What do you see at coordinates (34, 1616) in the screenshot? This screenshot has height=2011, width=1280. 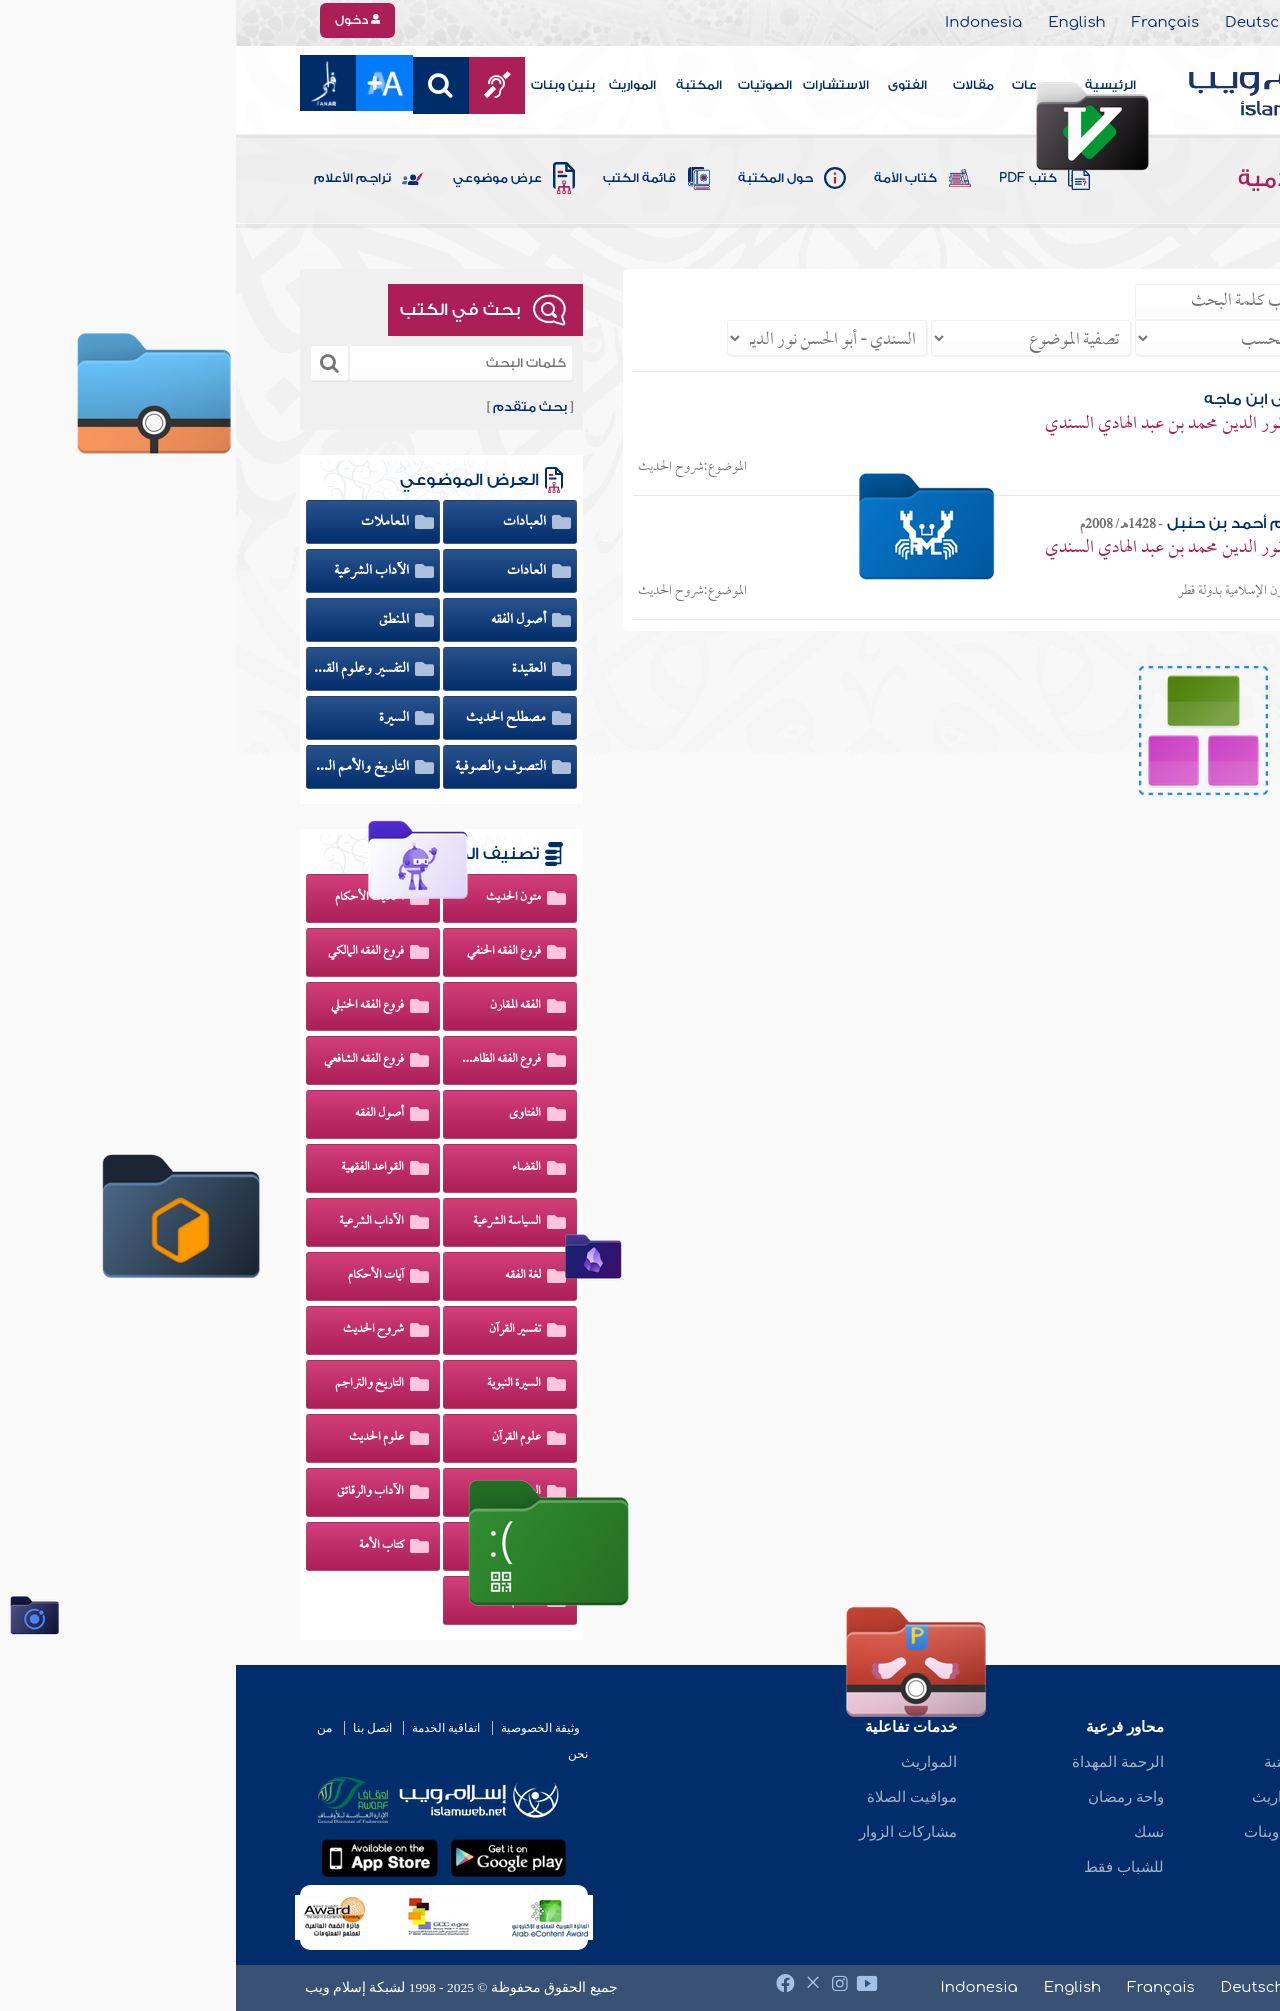 I see `open ionic framework project folder` at bounding box center [34, 1616].